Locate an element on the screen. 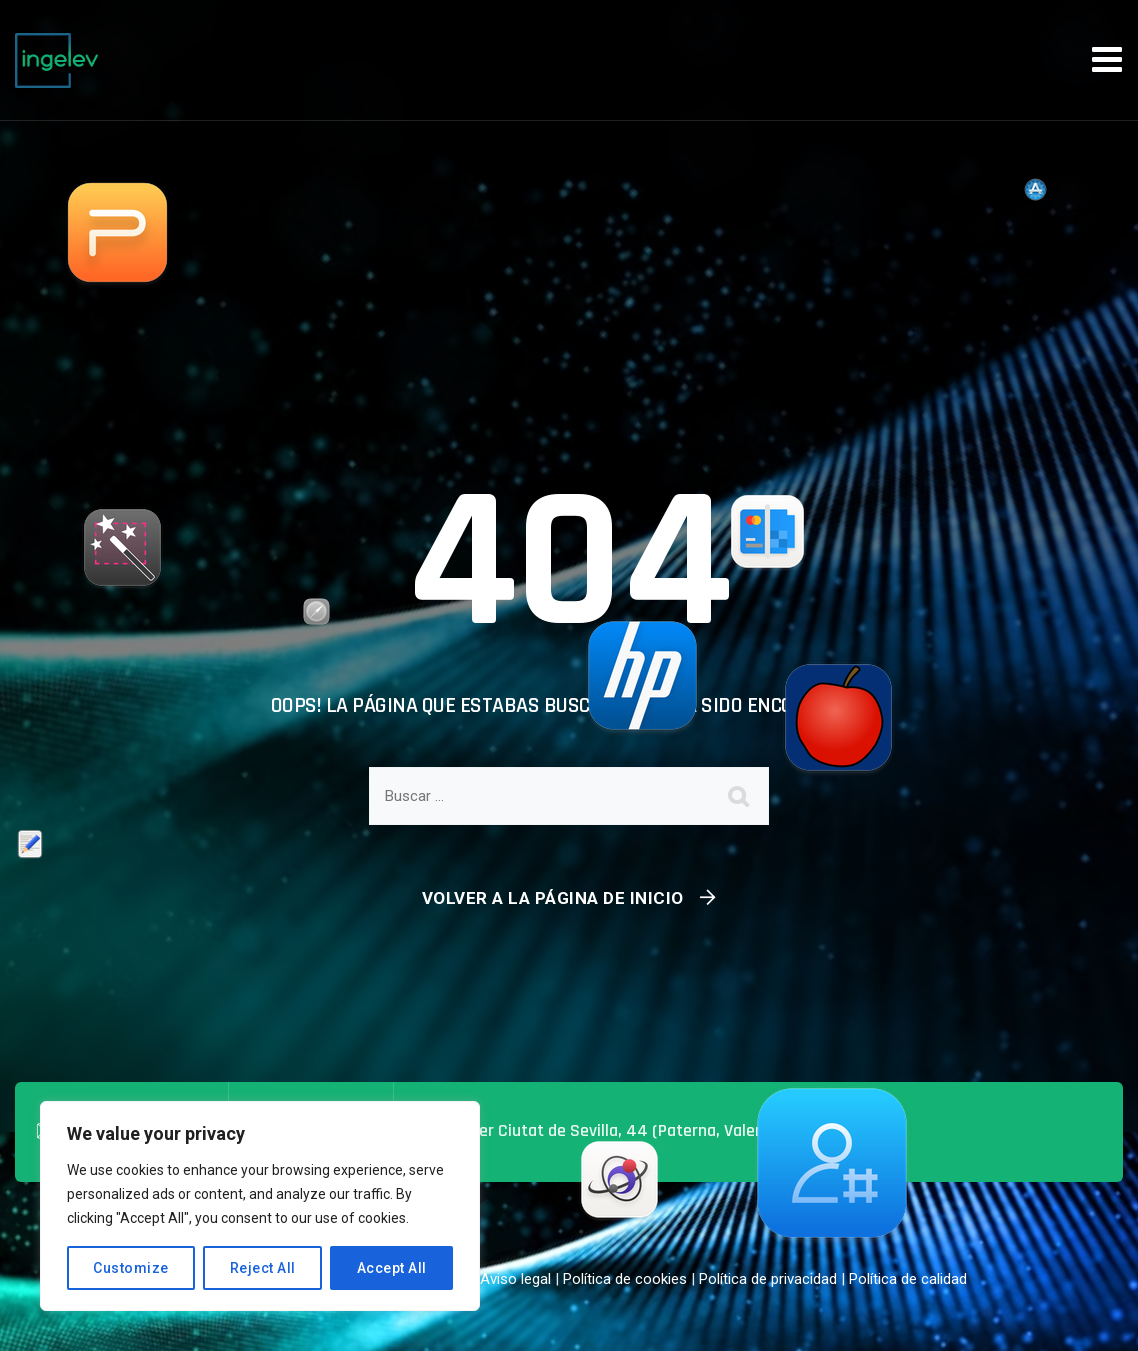 The height and width of the screenshot is (1351, 1138). access sudo or admin user preferences is located at coordinates (832, 1163).